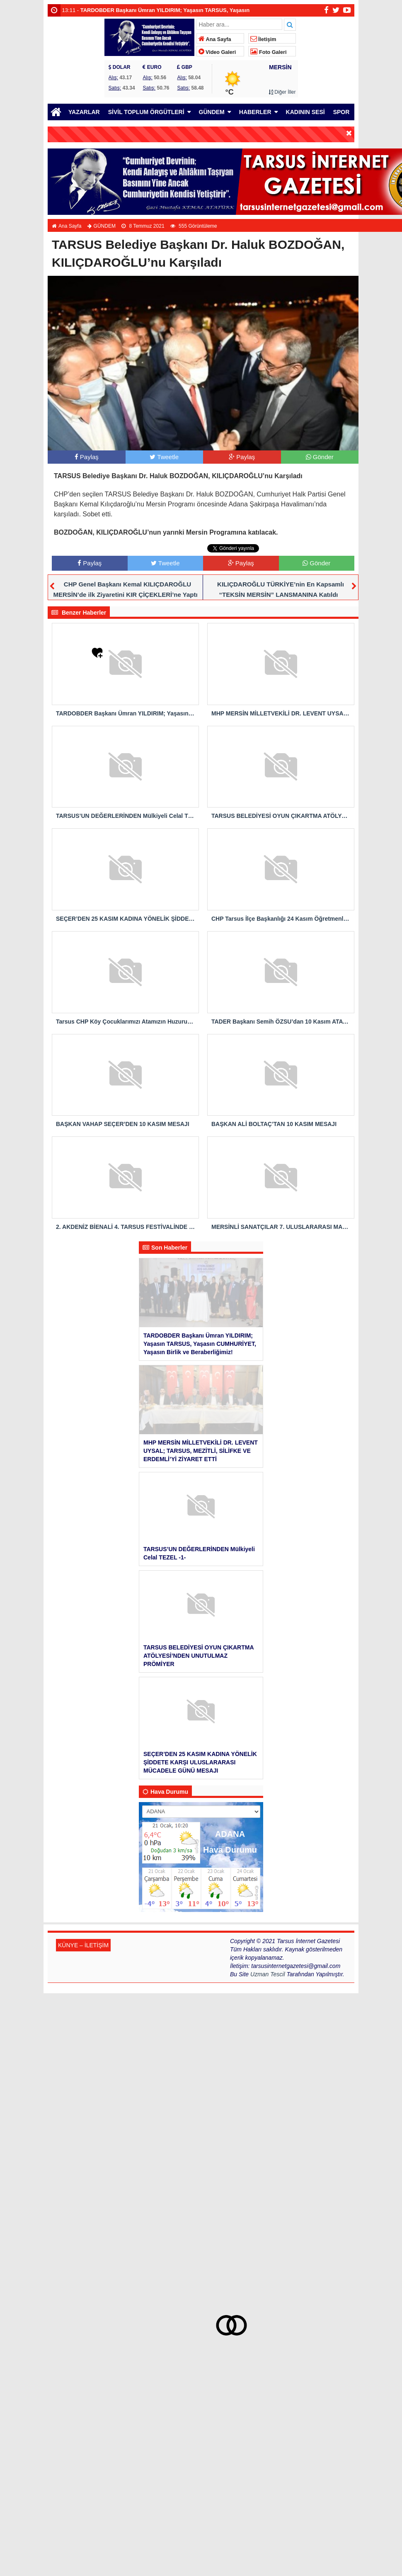 Image resolution: width=402 pixels, height=2576 pixels. I want to click on pay with mastercard, so click(231, 2325).